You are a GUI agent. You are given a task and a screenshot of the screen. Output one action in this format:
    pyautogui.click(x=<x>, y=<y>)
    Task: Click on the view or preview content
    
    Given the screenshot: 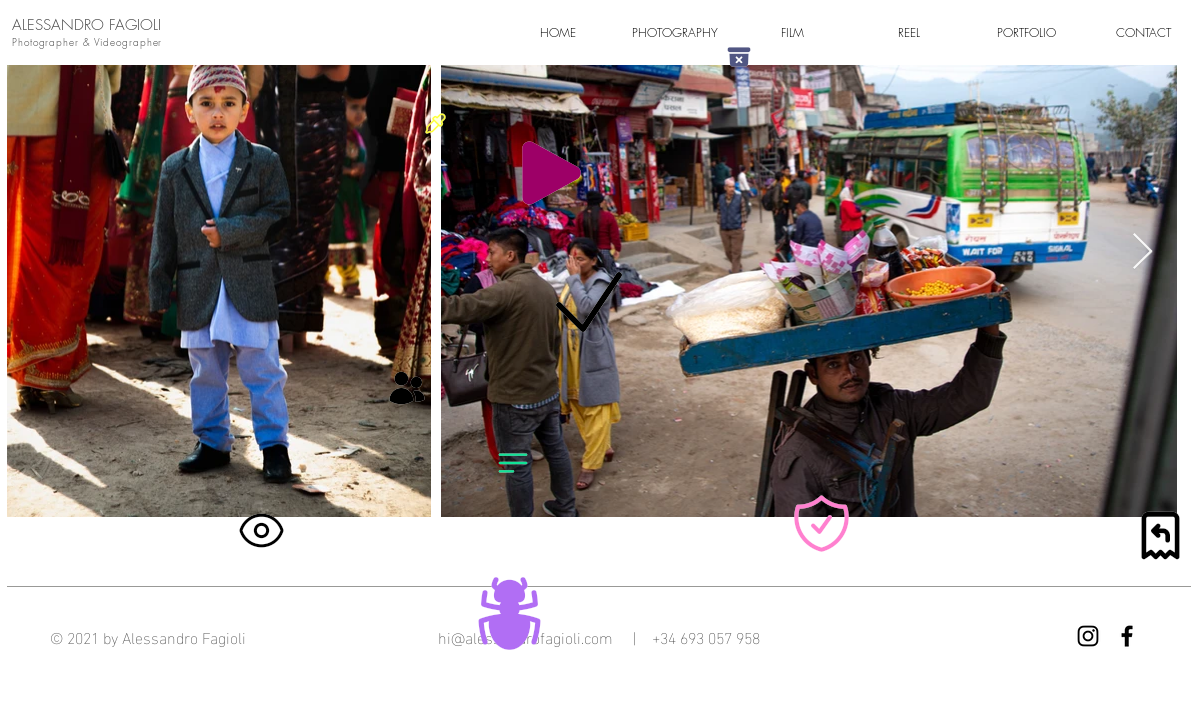 What is the action you would take?
    pyautogui.click(x=261, y=530)
    